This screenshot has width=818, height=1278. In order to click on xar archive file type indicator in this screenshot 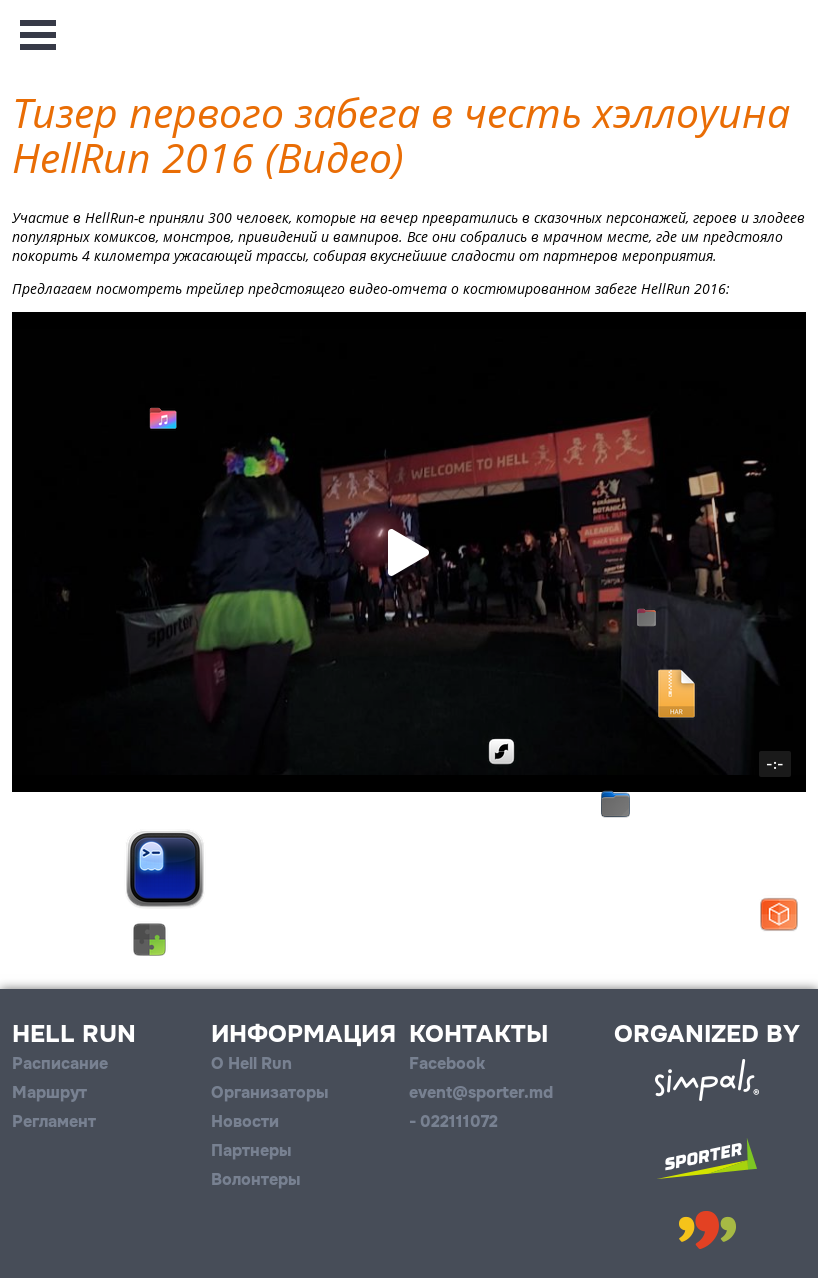, I will do `click(676, 694)`.